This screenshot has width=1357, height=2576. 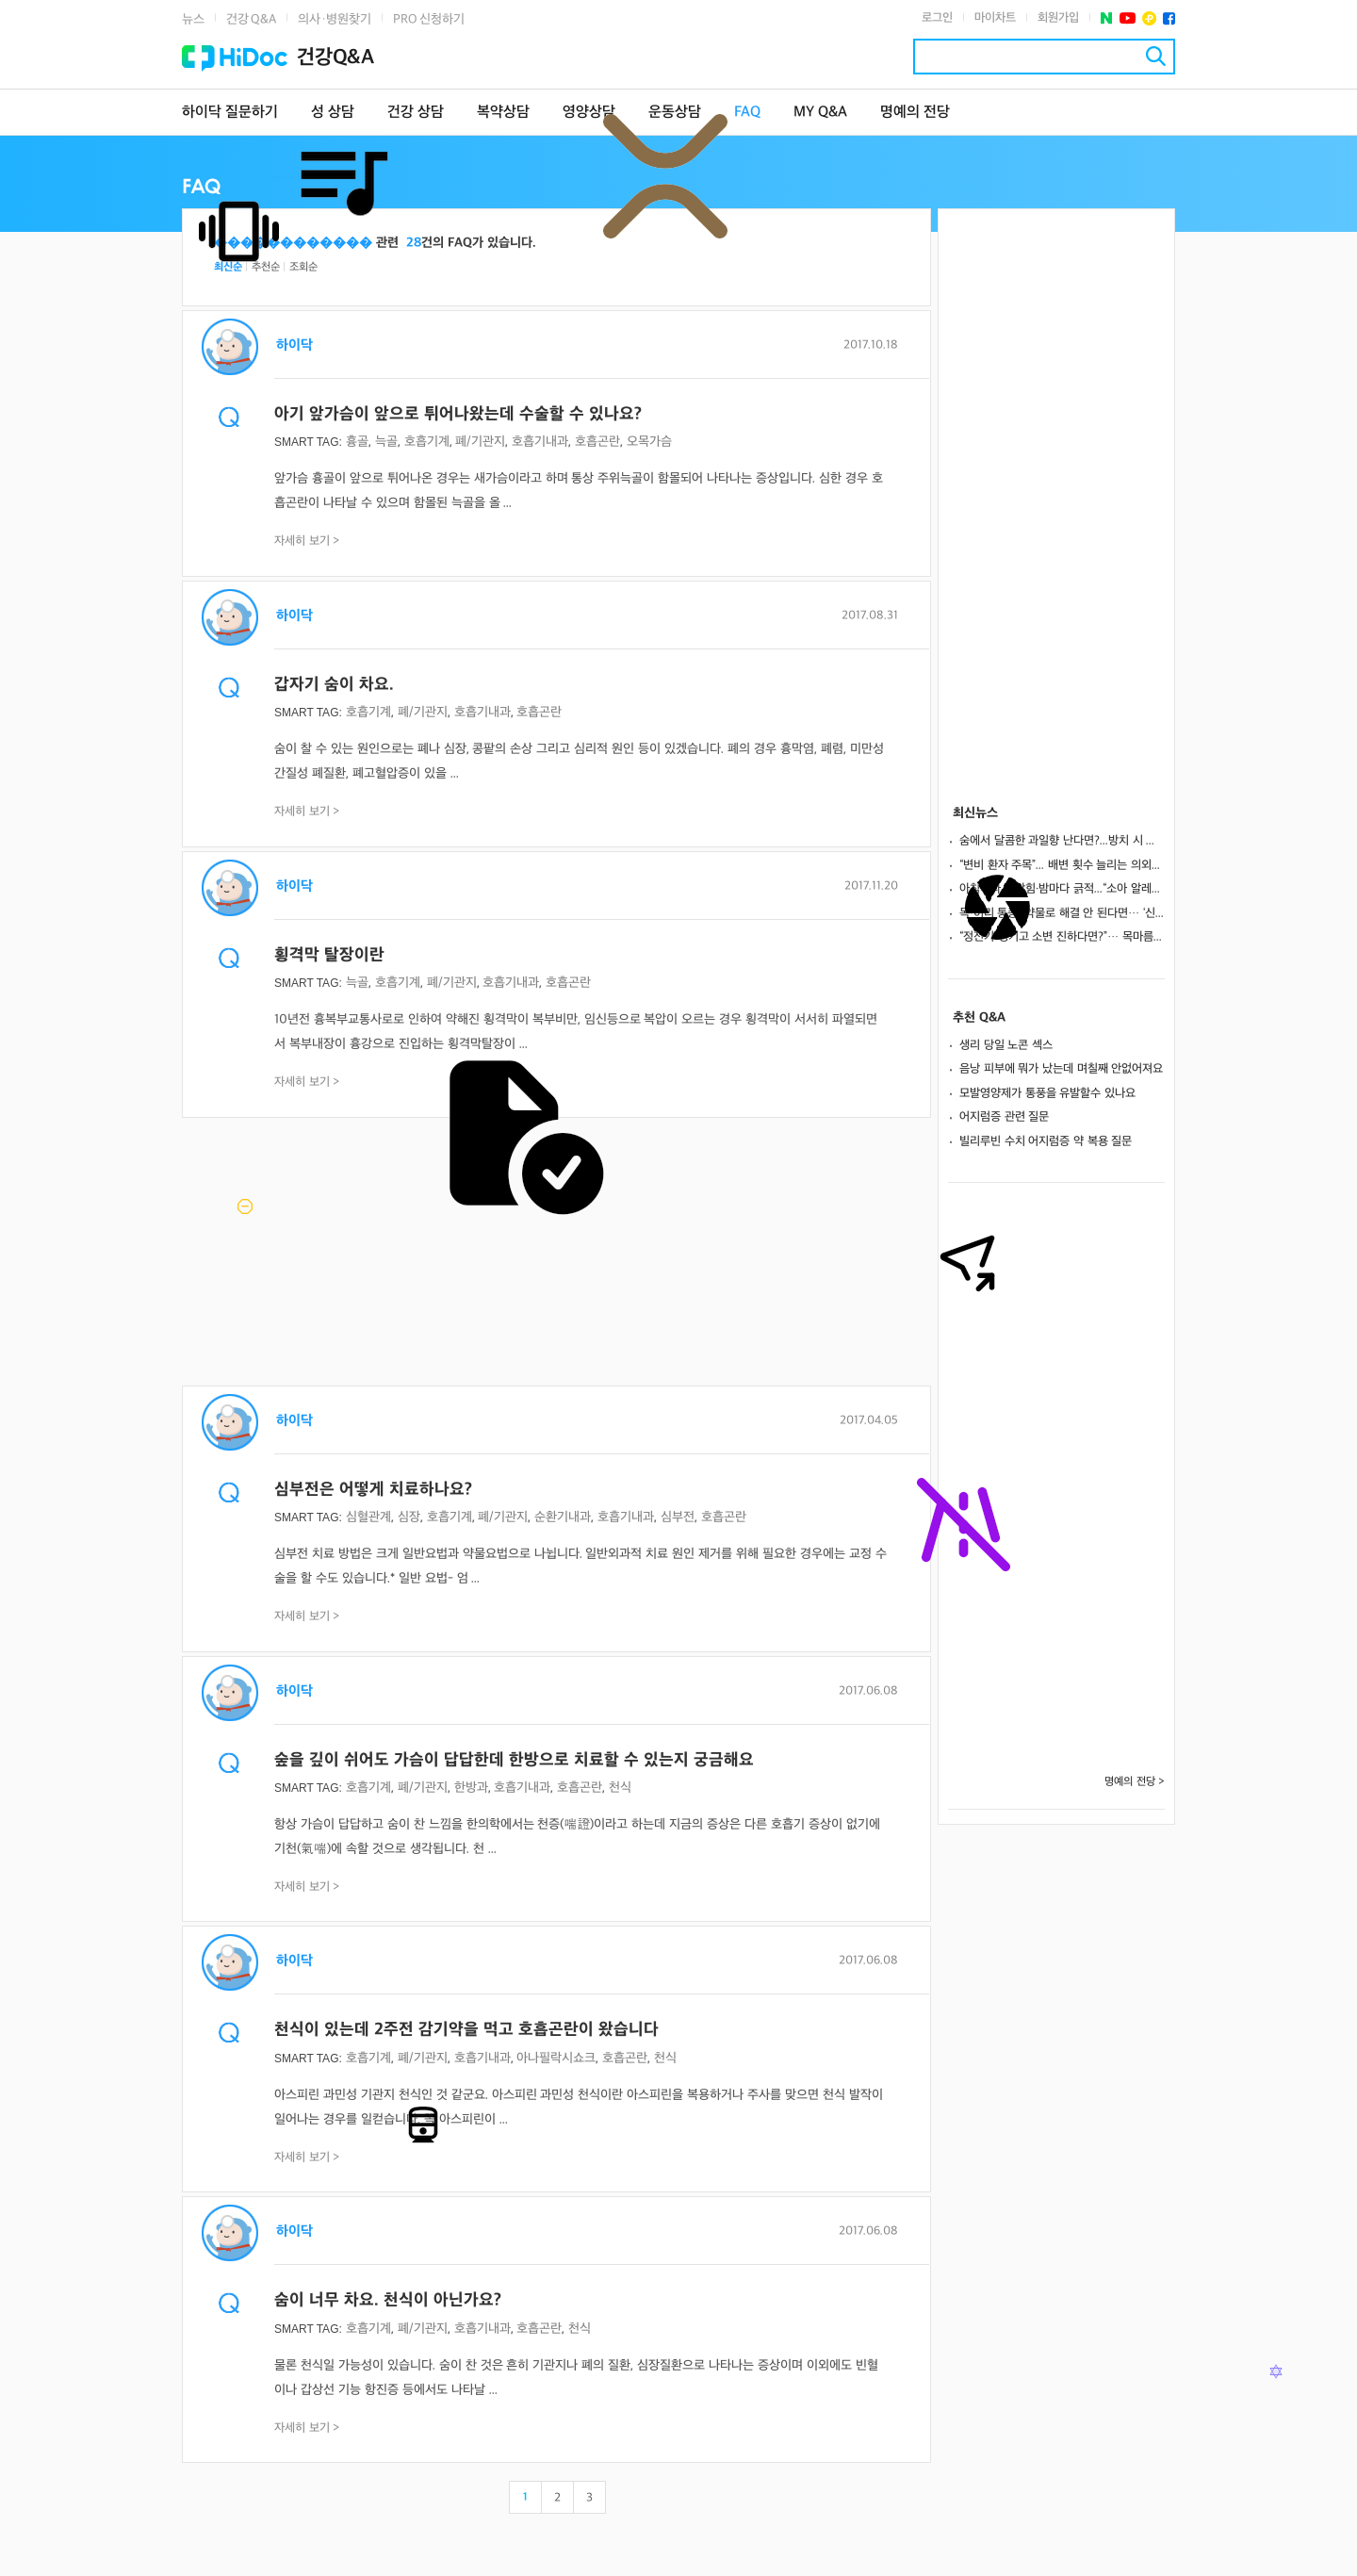 I want to click on enable vibration mode for notifications, so click(x=238, y=231).